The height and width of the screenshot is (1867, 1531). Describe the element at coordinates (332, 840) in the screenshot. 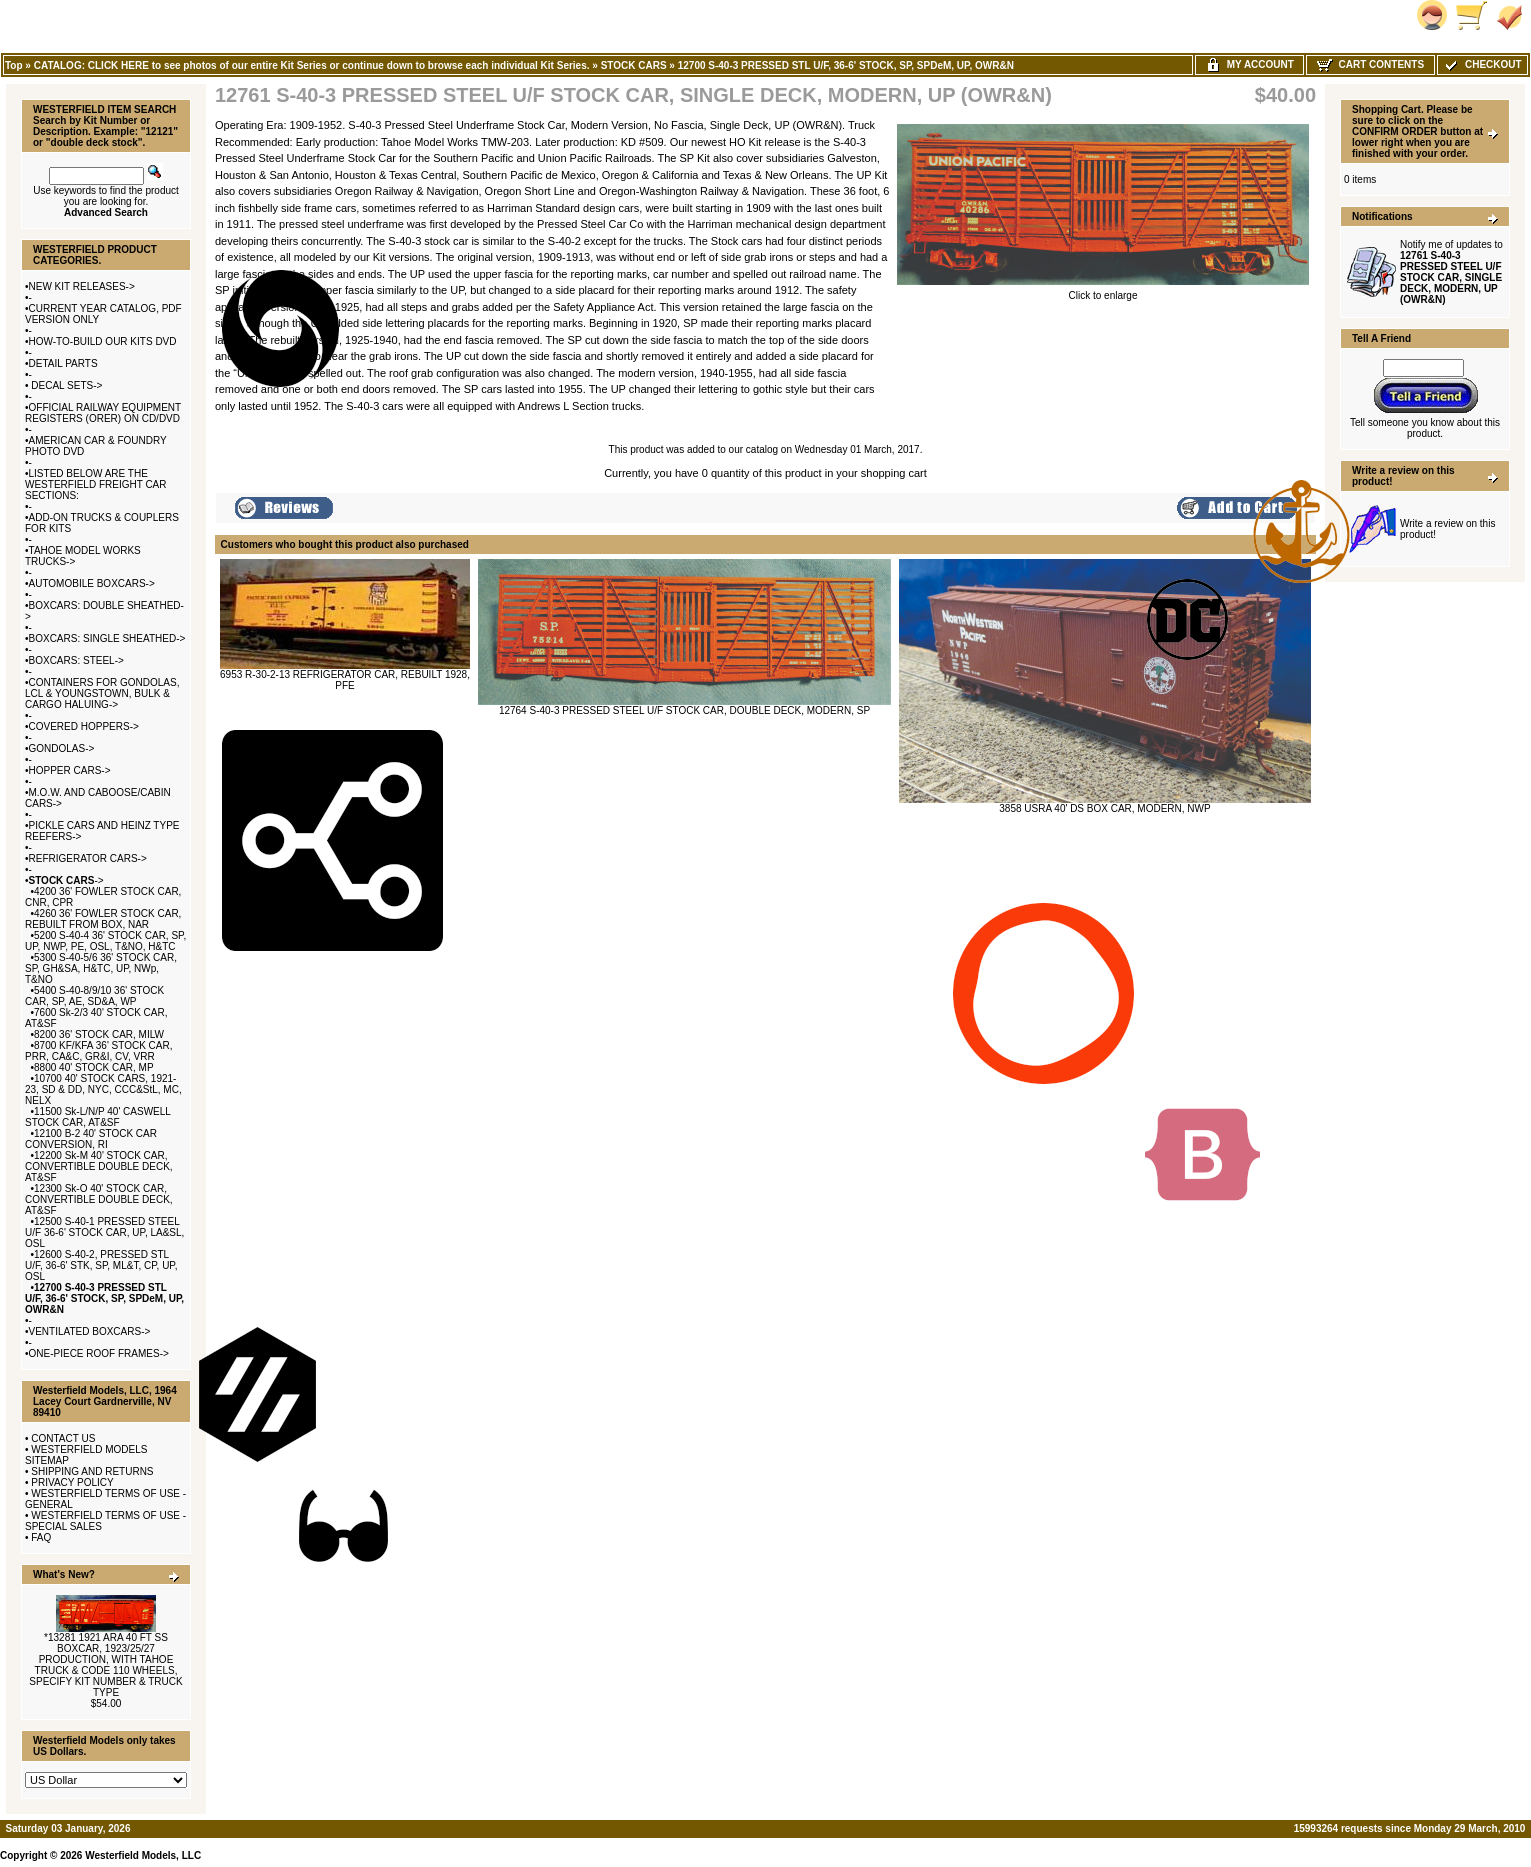

I see `view on stackshare` at that location.